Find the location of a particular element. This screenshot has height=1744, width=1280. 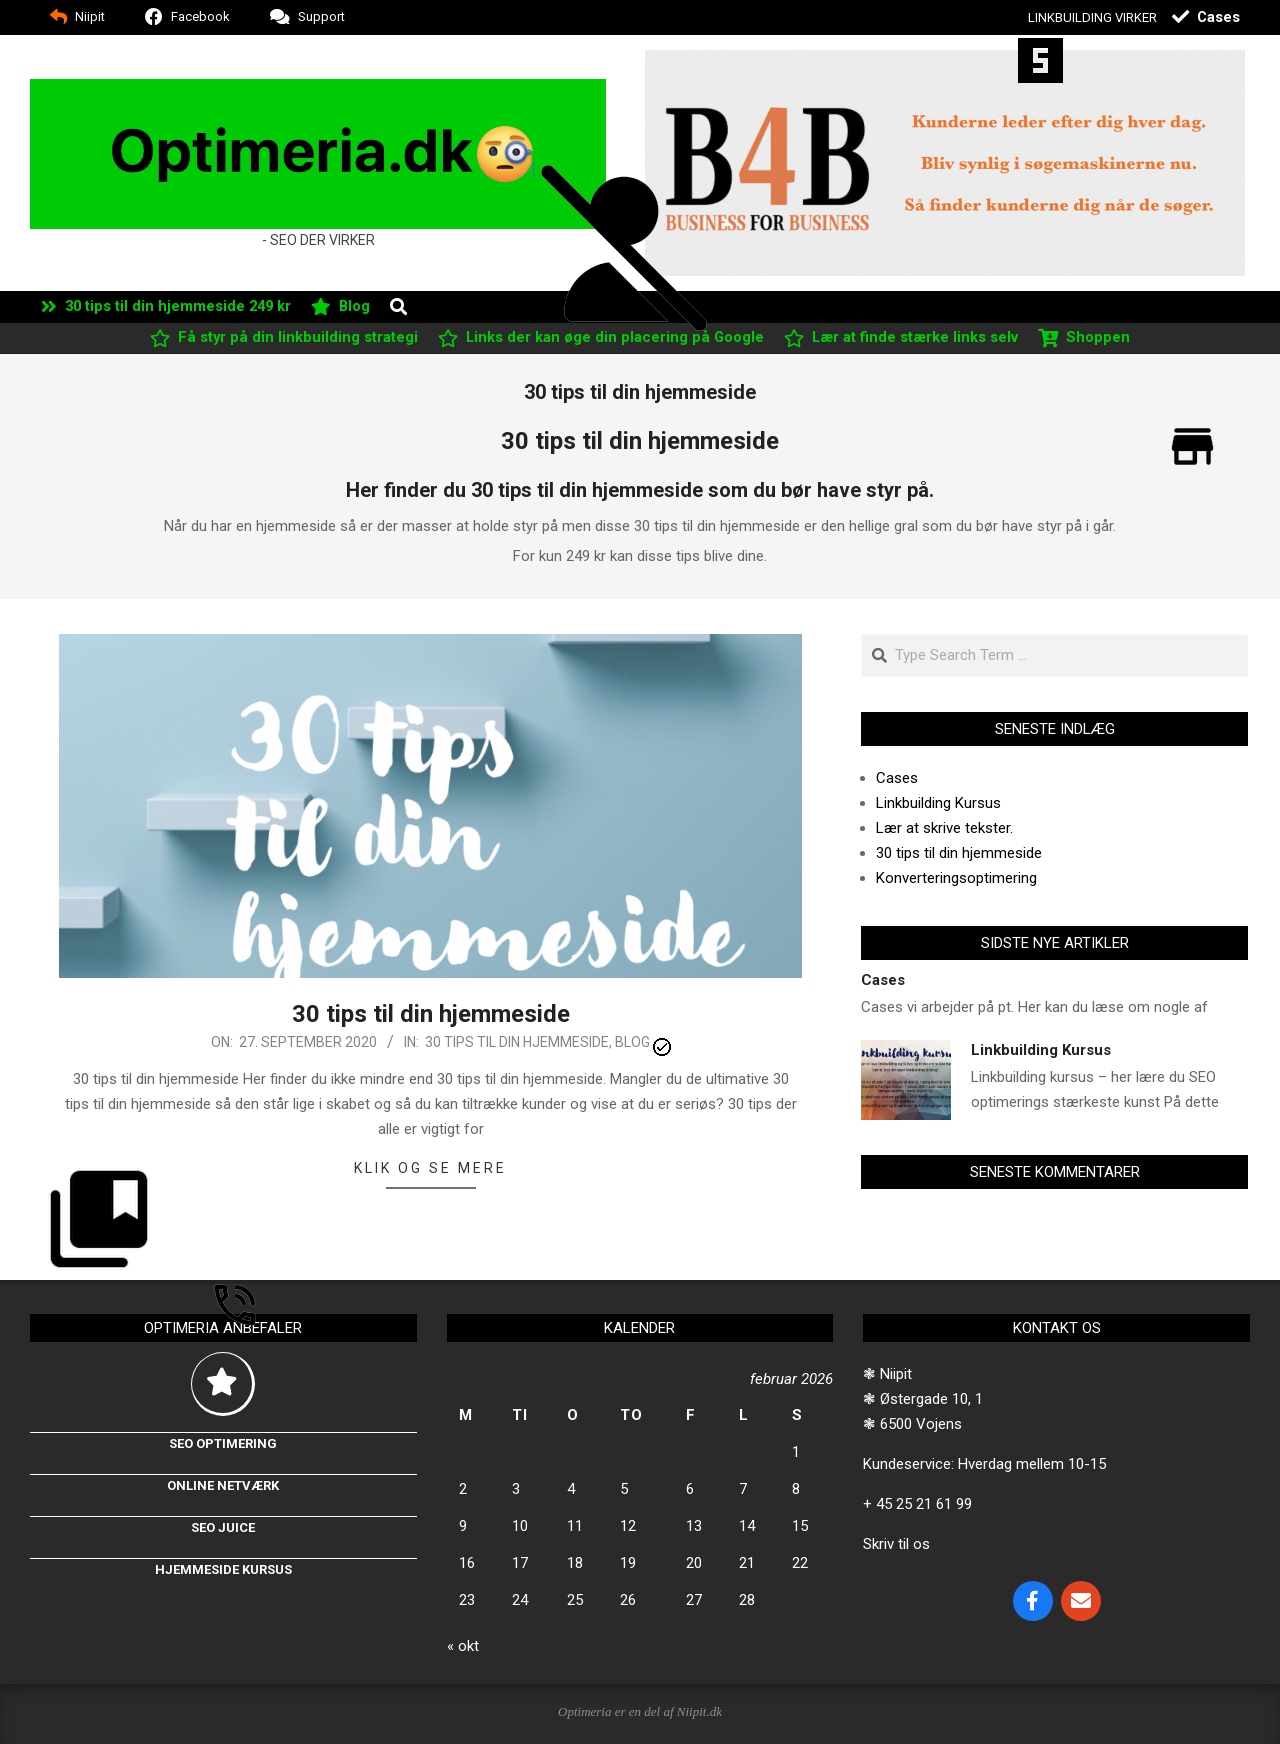

access your bookmarked collections is located at coordinates (99, 1219).